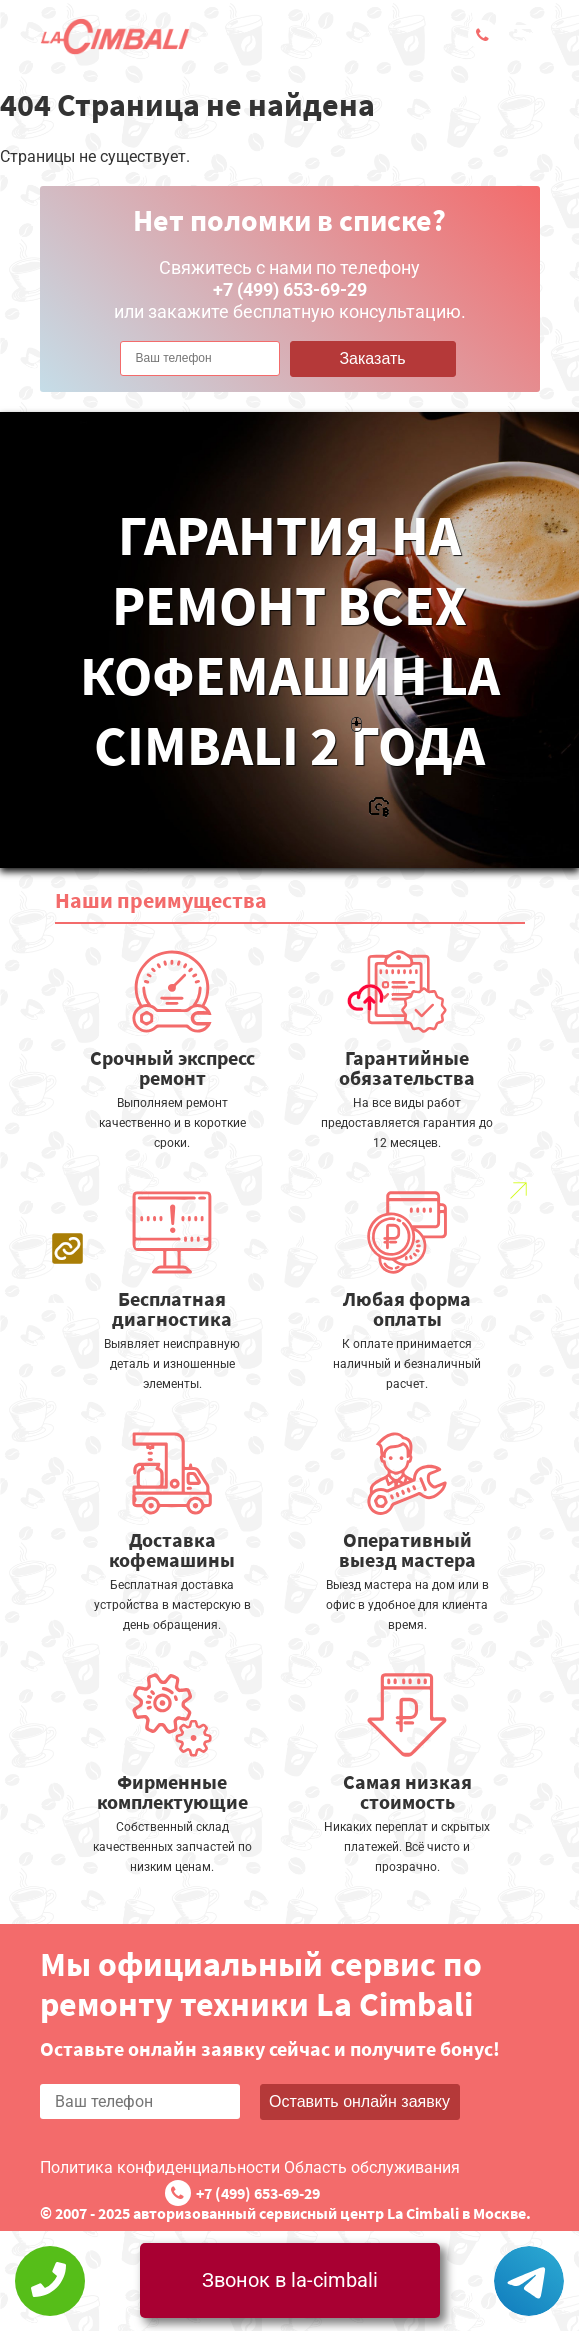 This screenshot has width=579, height=2331. Describe the element at coordinates (379, 806) in the screenshot. I see `capture or scan bitcoin QR codes` at that location.